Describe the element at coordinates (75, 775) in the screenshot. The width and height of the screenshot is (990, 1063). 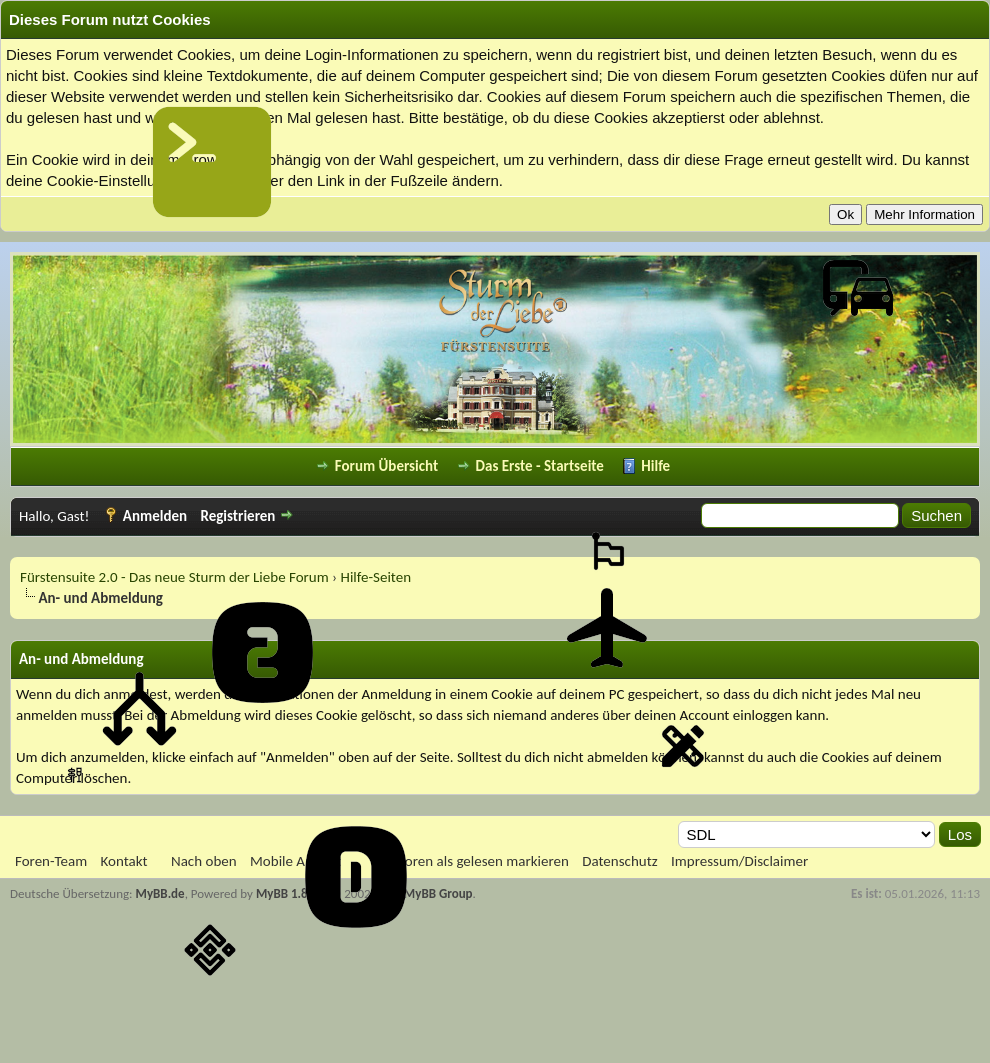
I see `browse tapas or small plates menu` at that location.